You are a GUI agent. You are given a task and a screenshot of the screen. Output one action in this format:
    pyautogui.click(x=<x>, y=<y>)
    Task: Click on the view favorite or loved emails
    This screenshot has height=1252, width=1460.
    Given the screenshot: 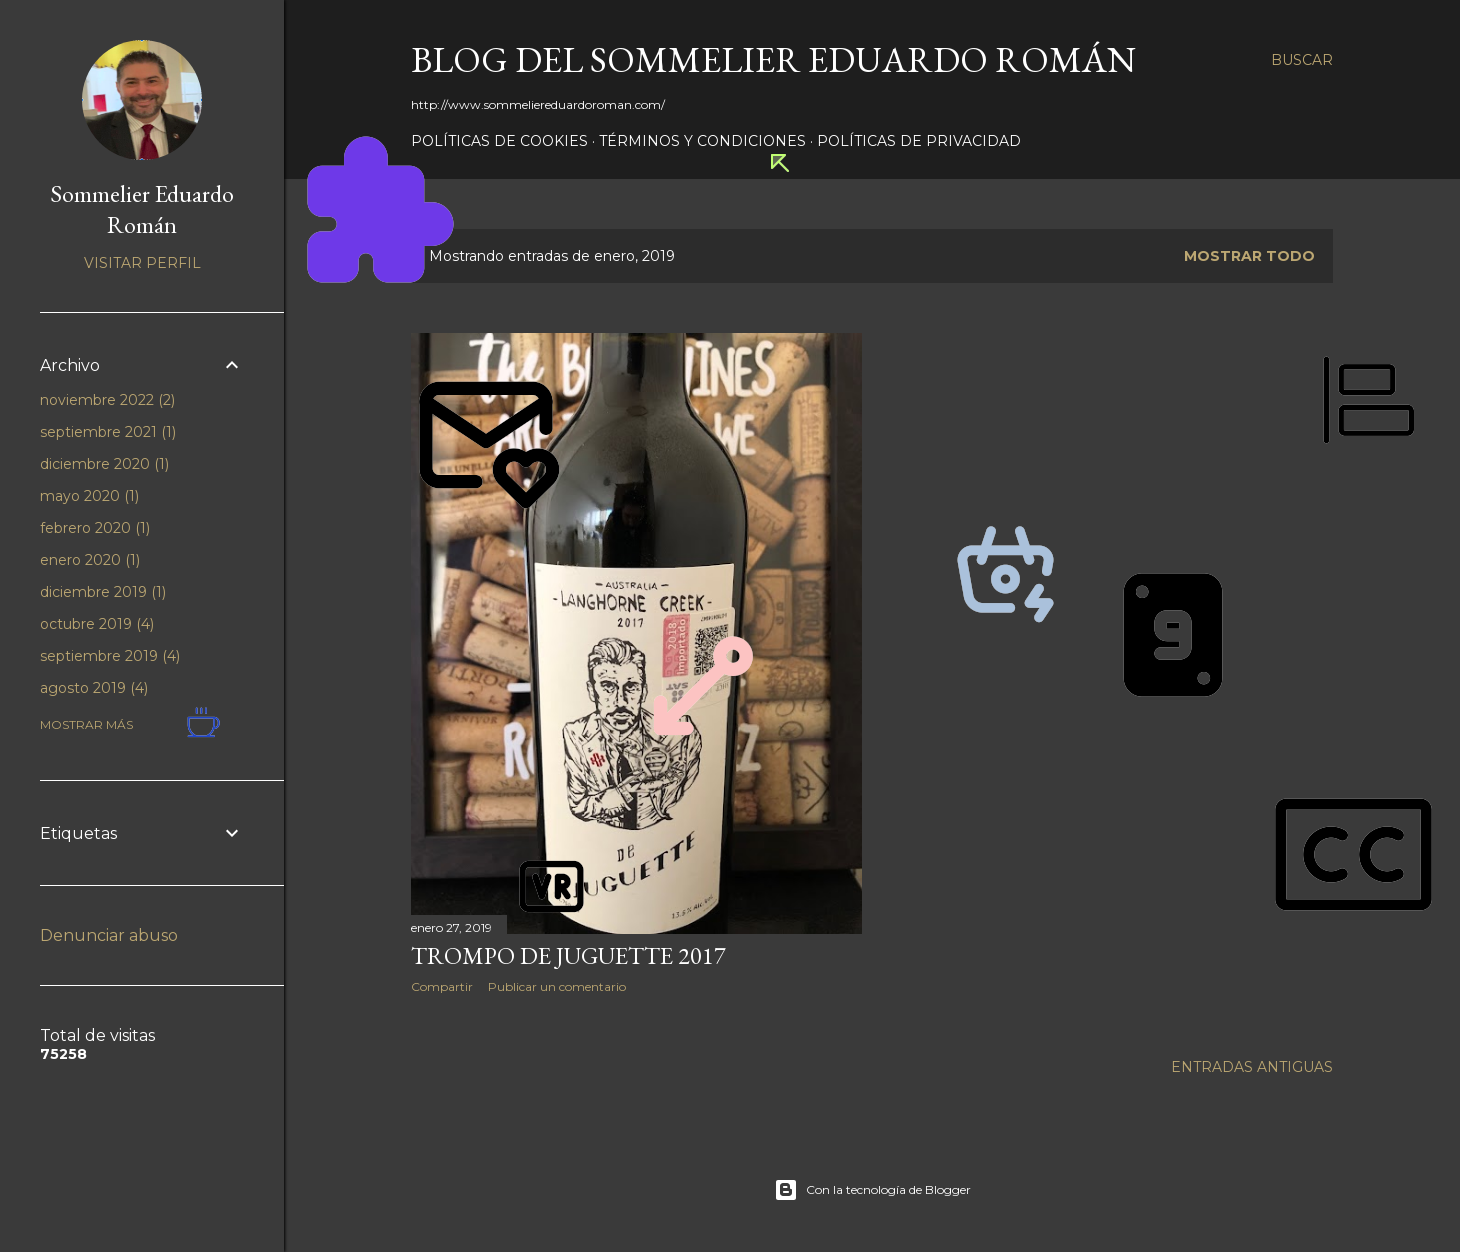 What is the action you would take?
    pyautogui.click(x=486, y=435)
    